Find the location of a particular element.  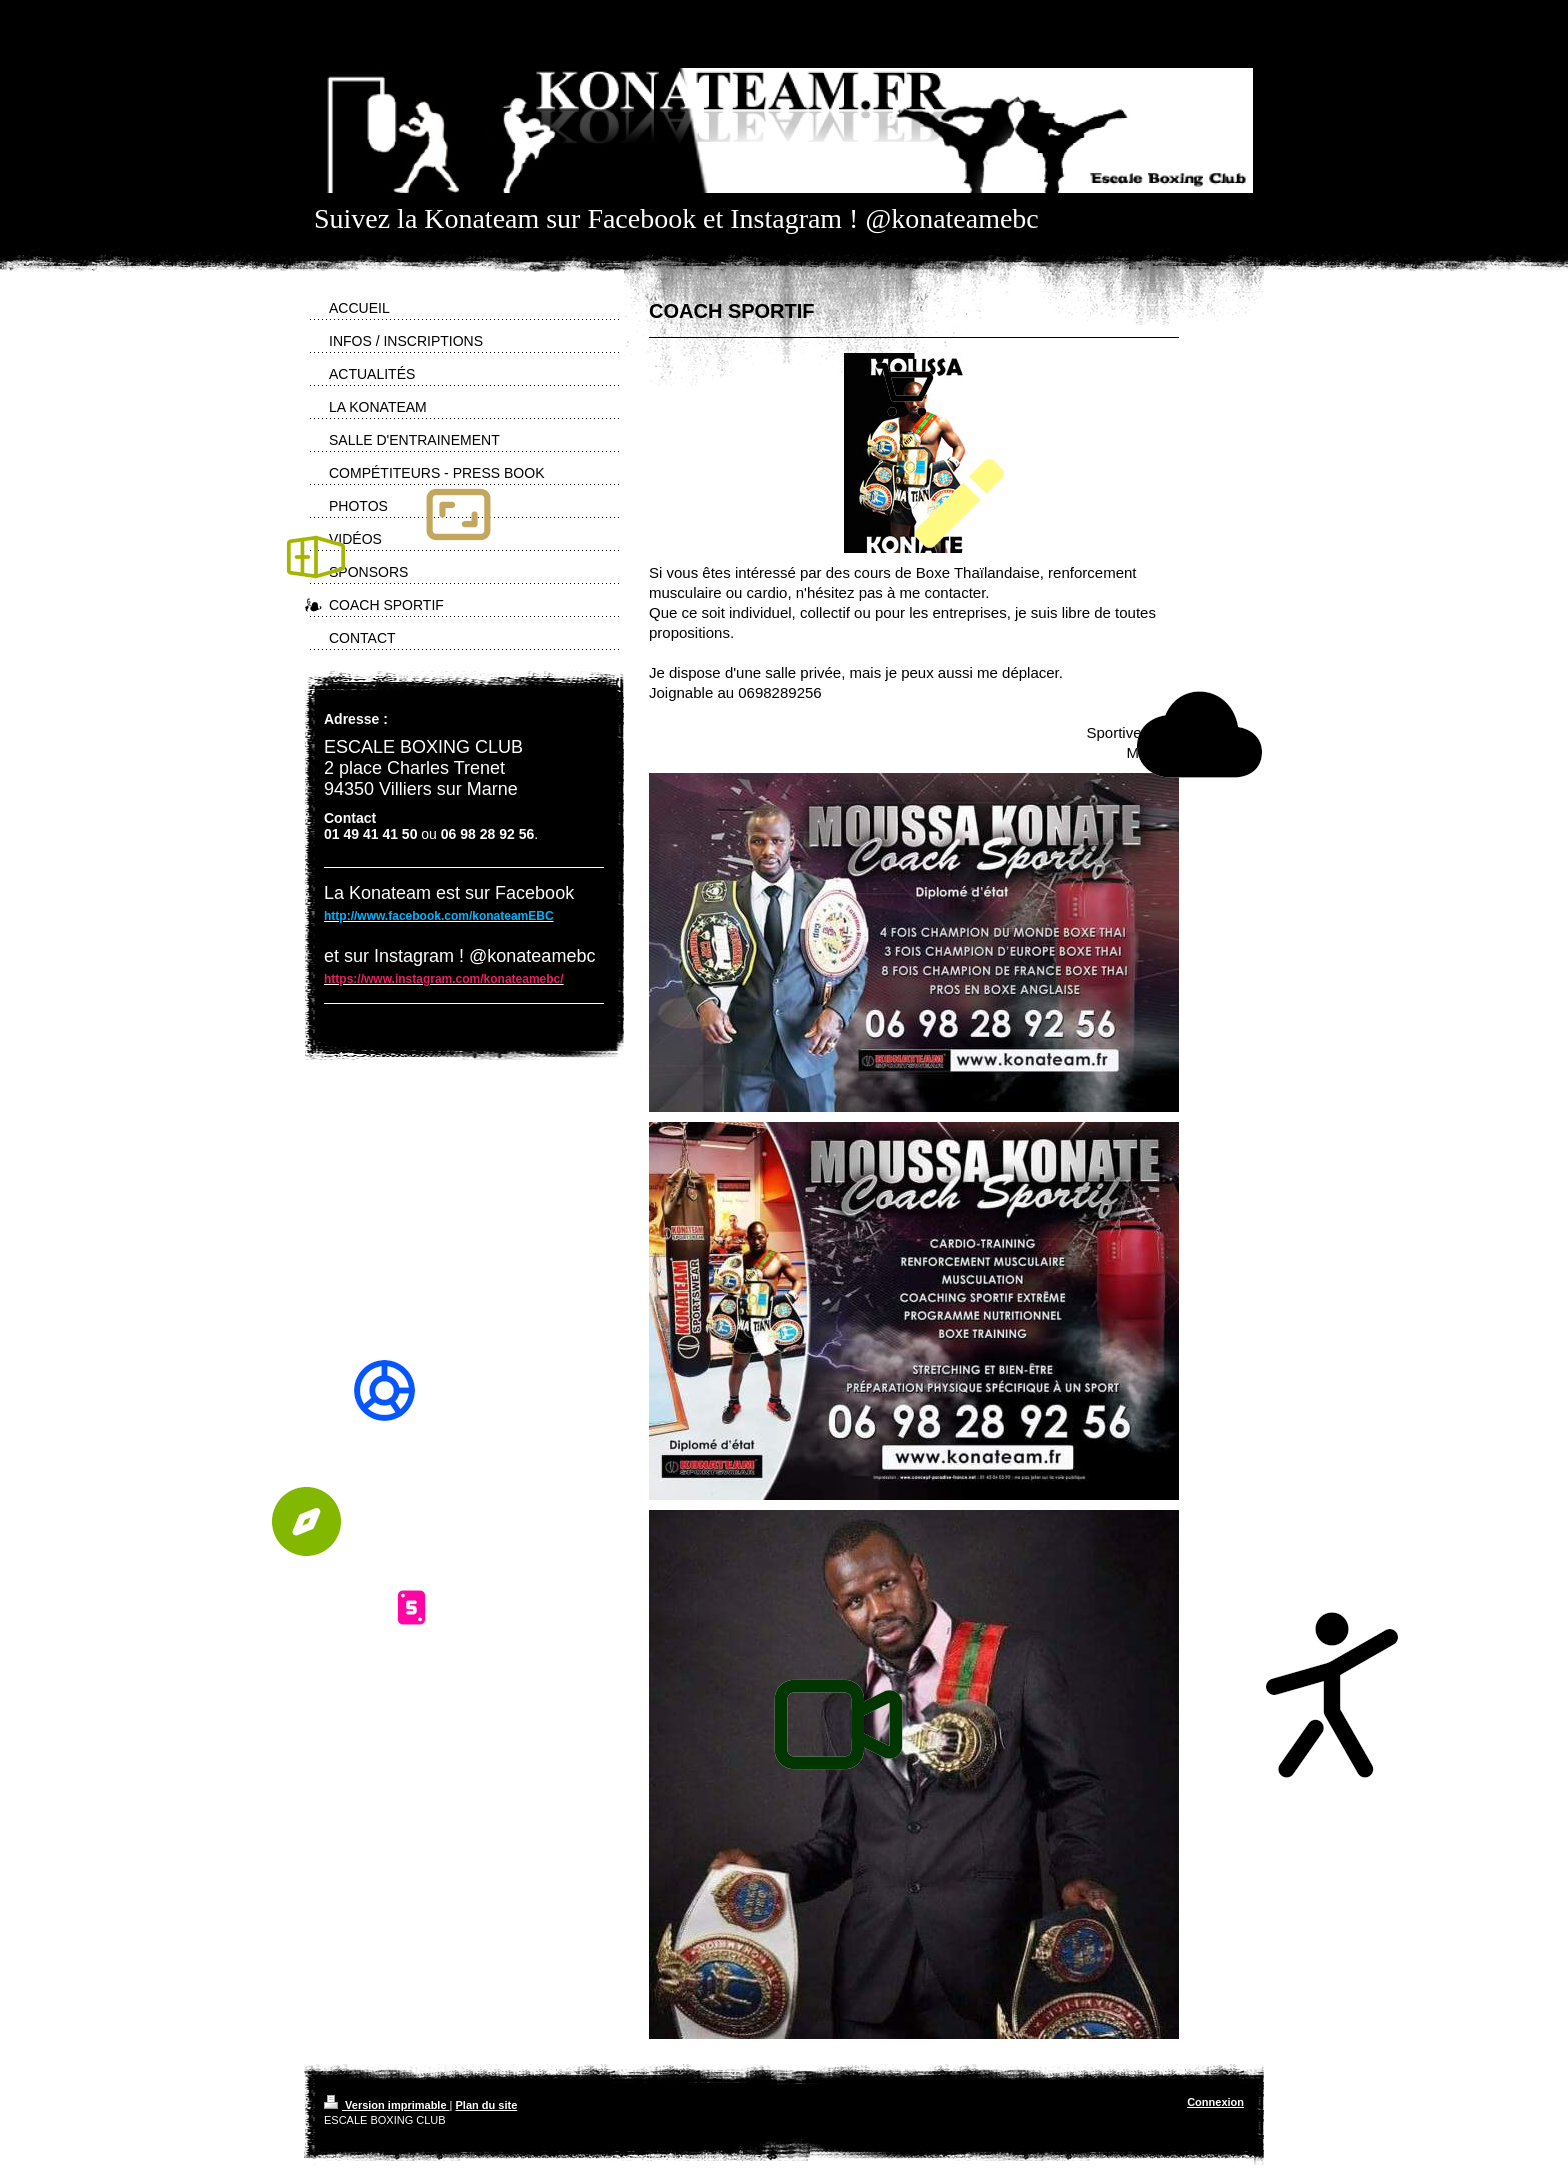

start a video call is located at coordinates (838, 1724).